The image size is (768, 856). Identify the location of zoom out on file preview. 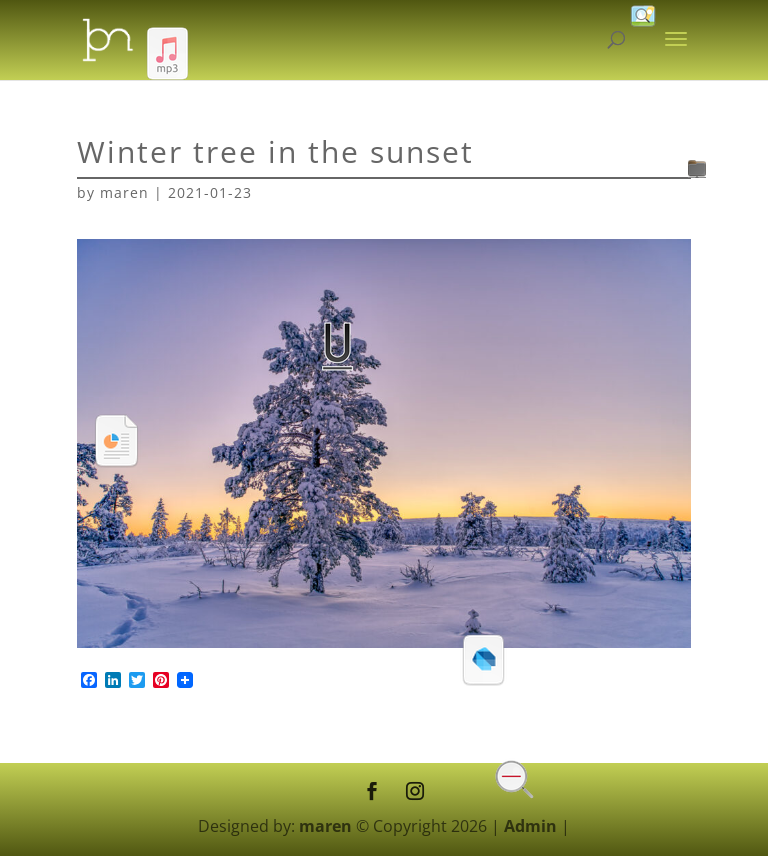
(514, 779).